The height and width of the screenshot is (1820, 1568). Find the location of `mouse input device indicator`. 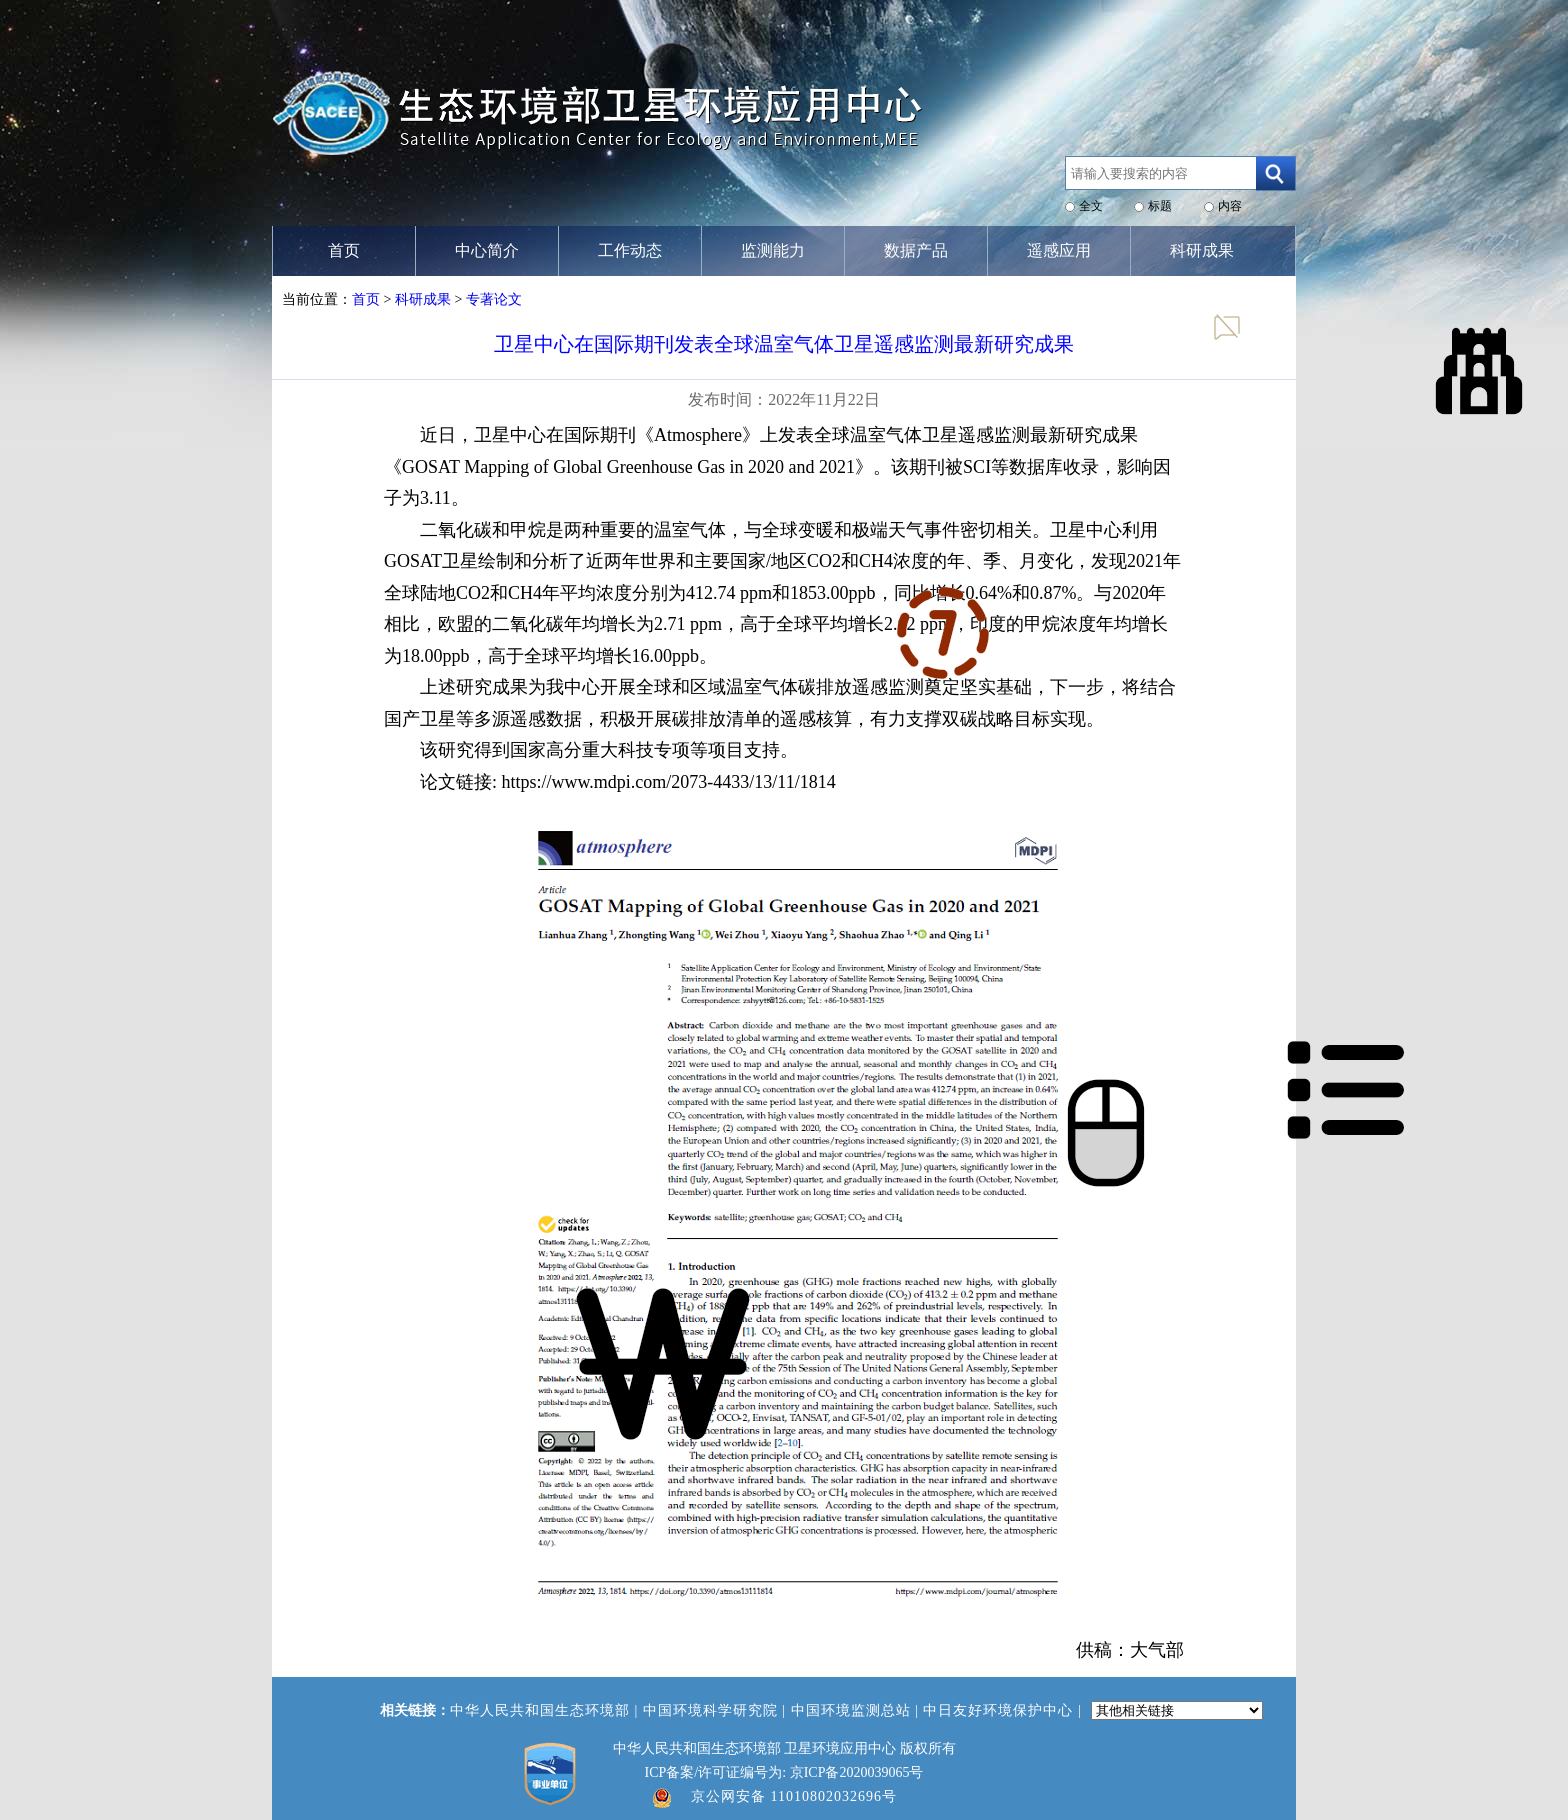

mouse input device indicator is located at coordinates (1106, 1133).